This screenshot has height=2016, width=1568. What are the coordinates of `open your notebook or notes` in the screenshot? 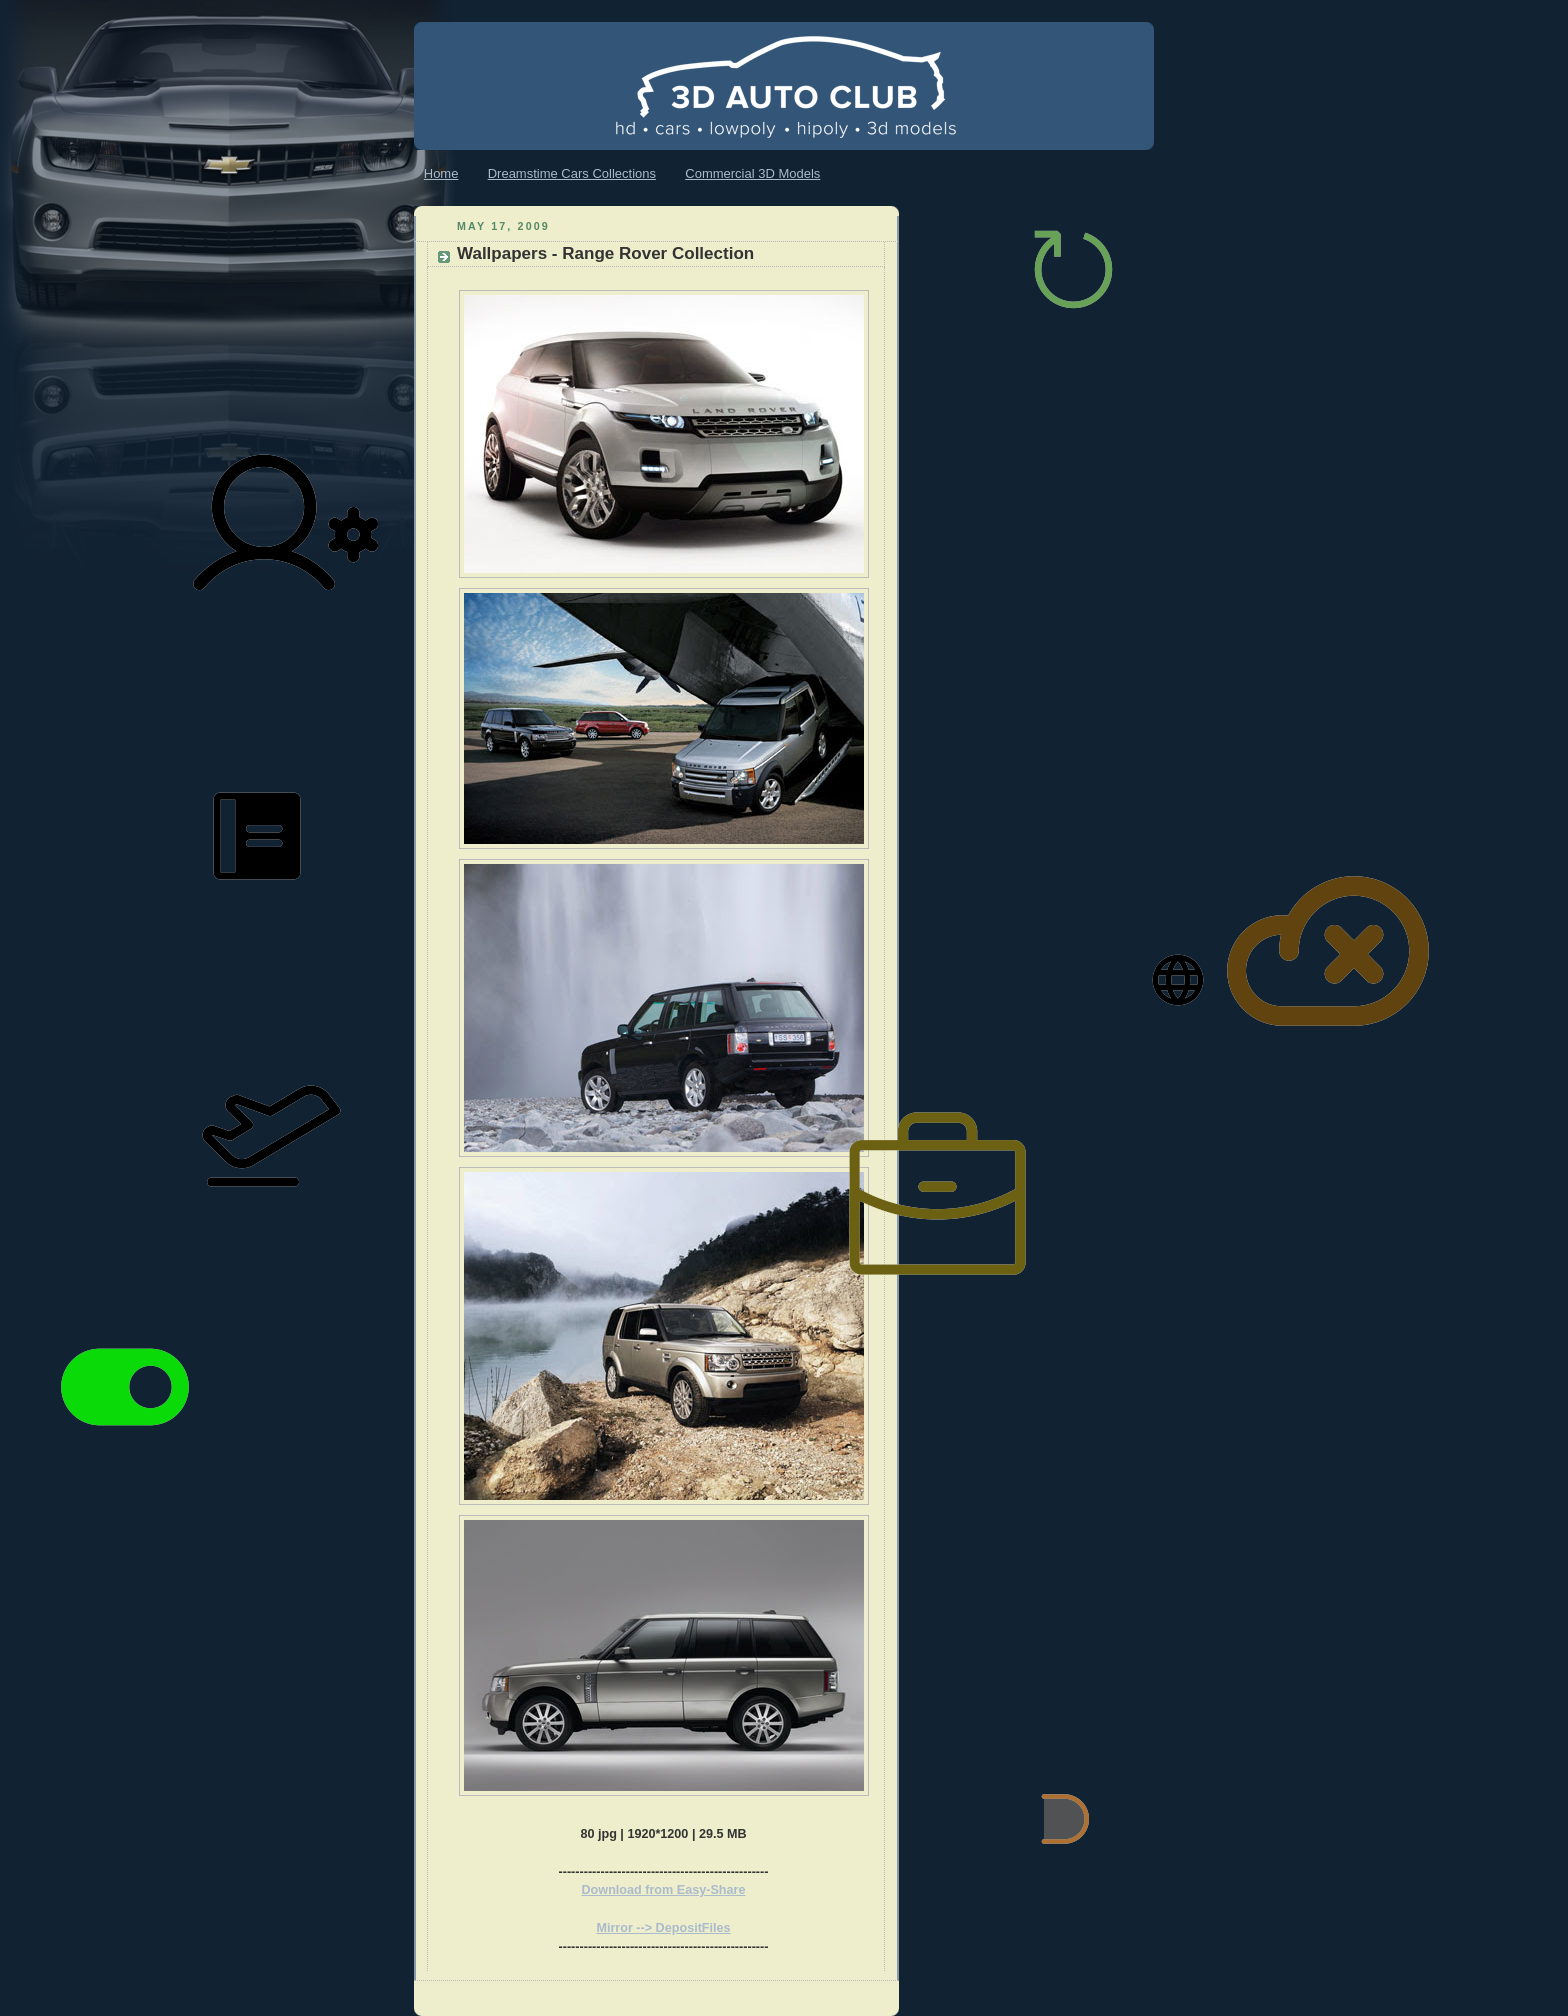 It's located at (257, 836).